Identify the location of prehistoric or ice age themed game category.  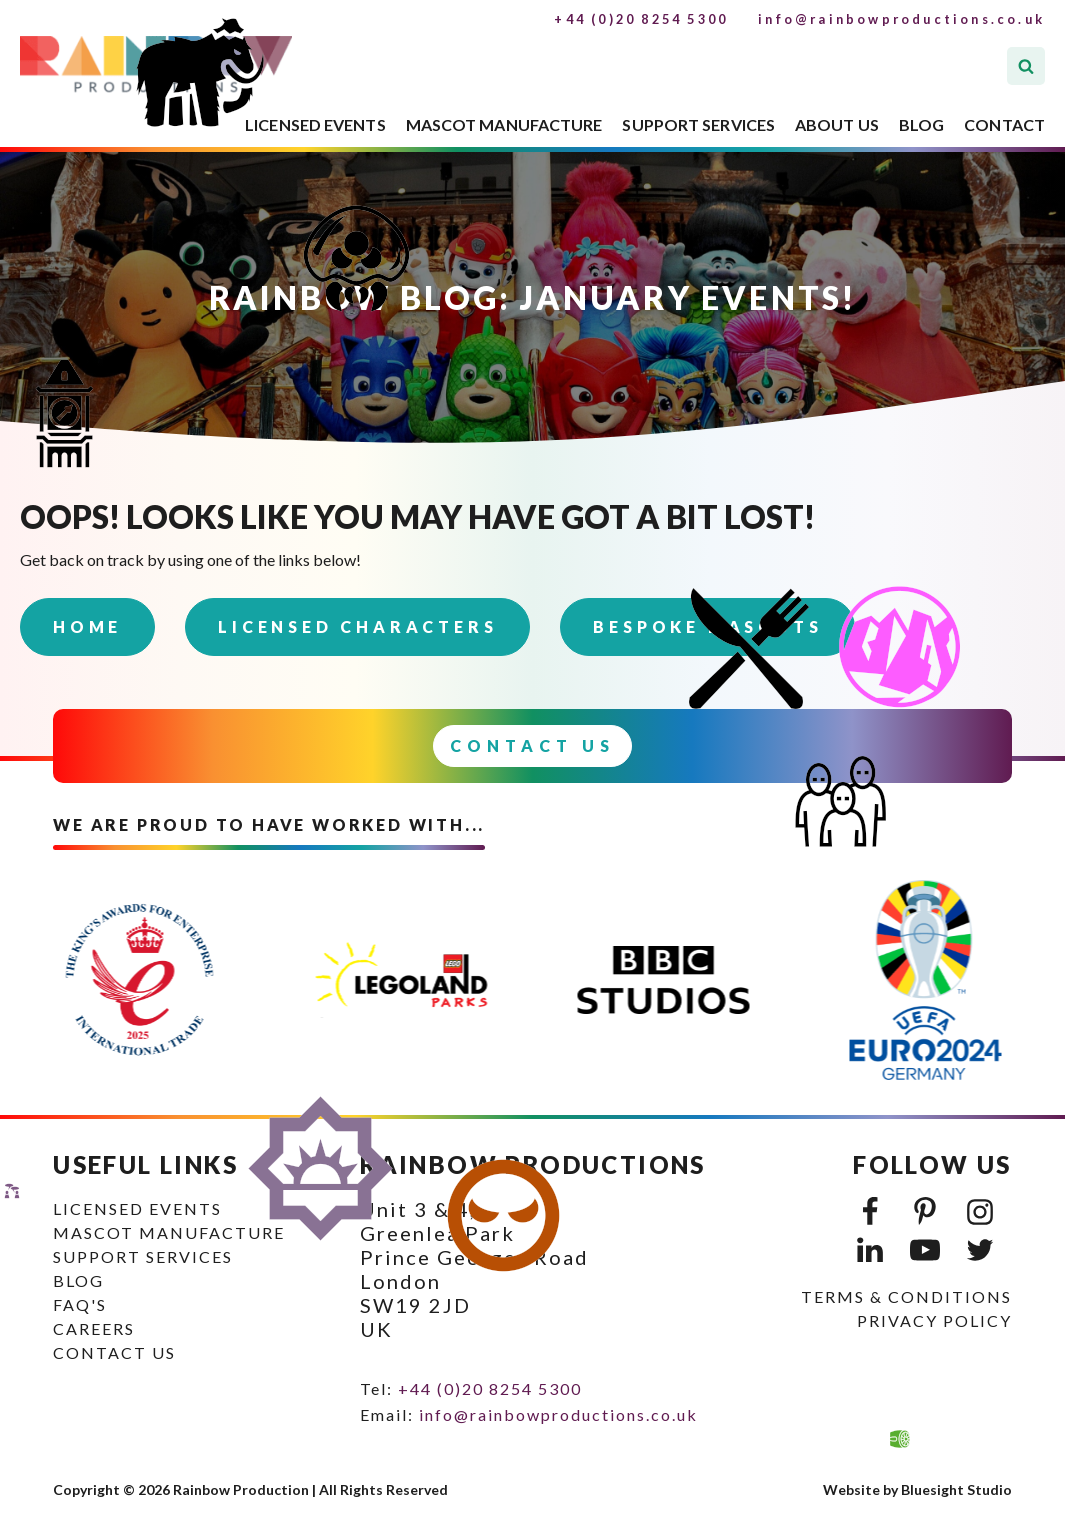
(200, 72).